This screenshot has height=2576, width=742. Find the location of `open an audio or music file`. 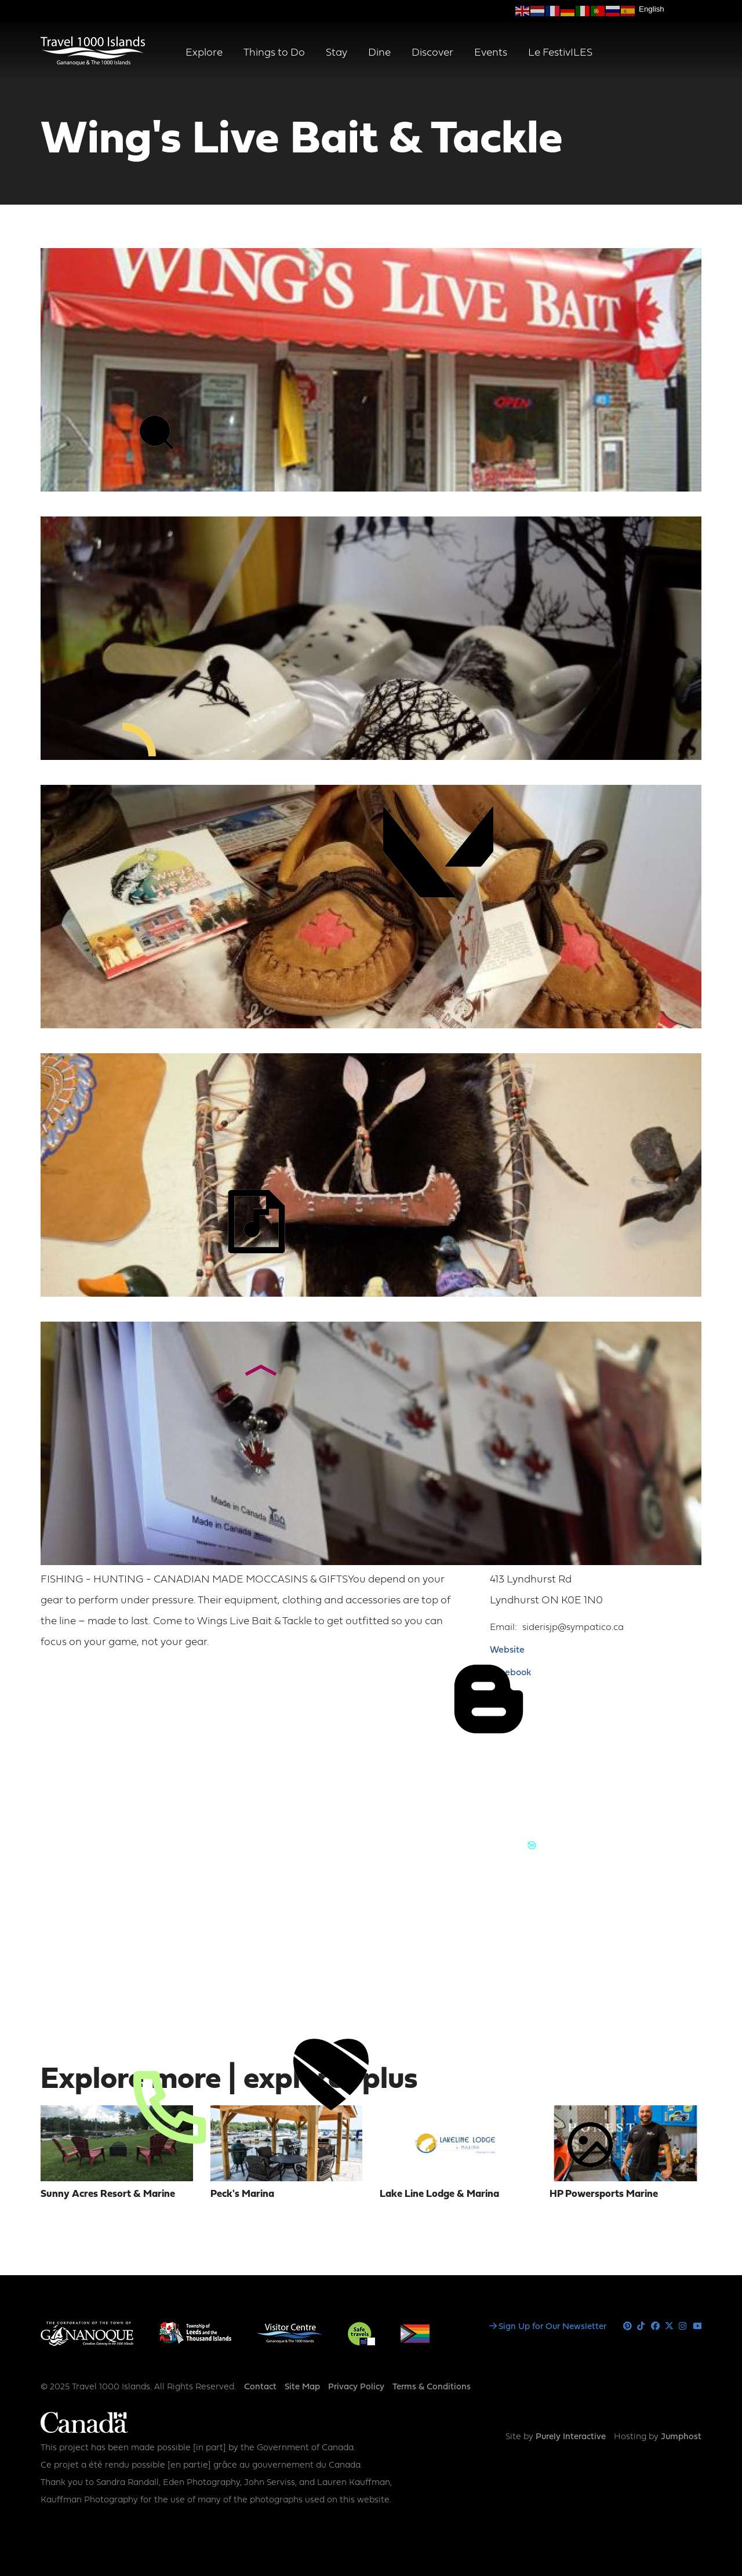

open an audio or music file is located at coordinates (256, 1221).